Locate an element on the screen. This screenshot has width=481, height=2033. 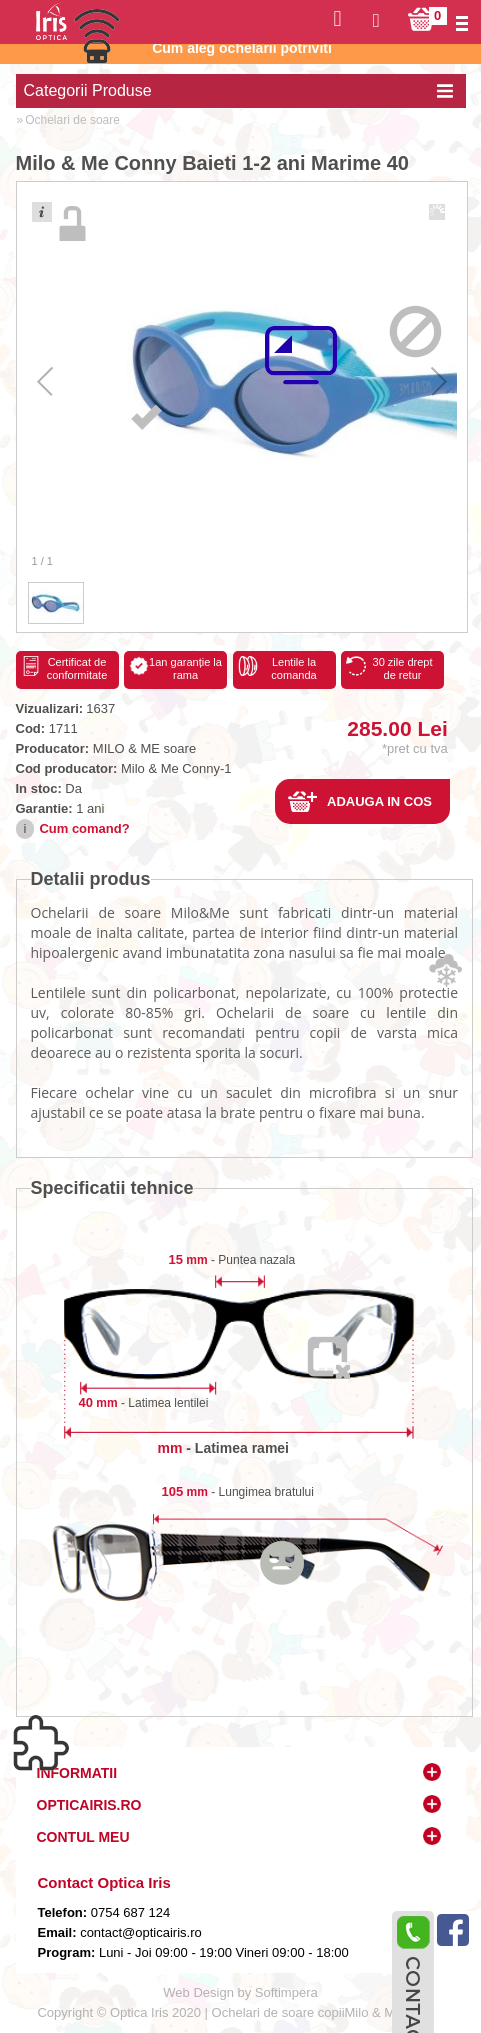
indicates unlocked or editable state is located at coordinates (72, 223).